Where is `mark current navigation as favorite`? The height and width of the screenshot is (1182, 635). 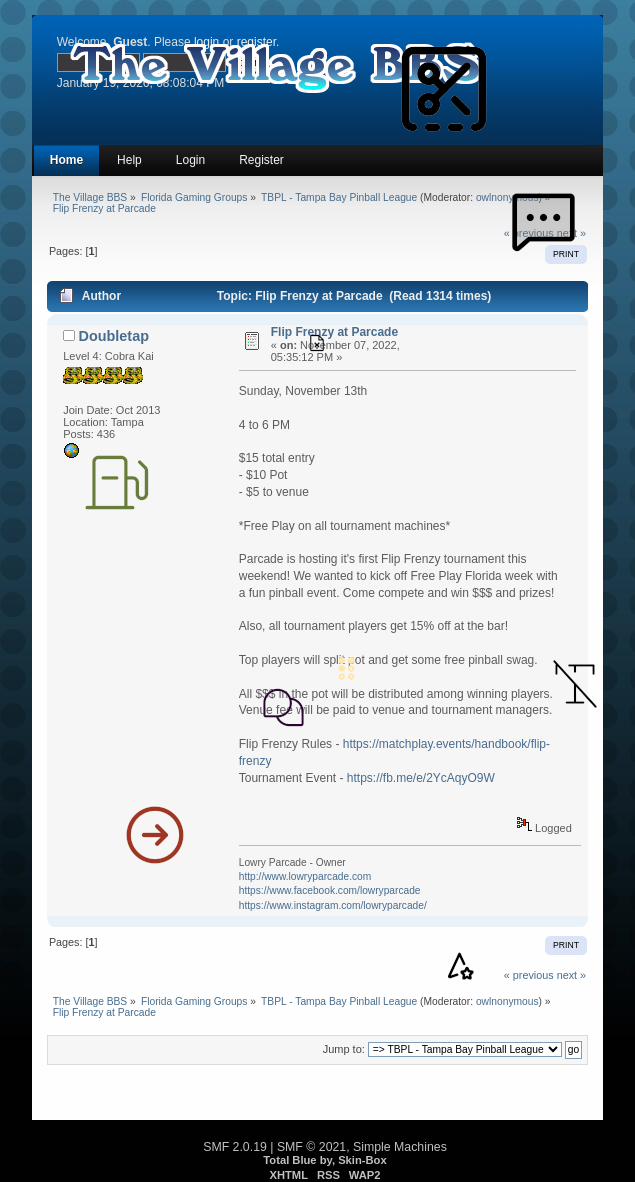 mark current navigation as favorite is located at coordinates (459, 965).